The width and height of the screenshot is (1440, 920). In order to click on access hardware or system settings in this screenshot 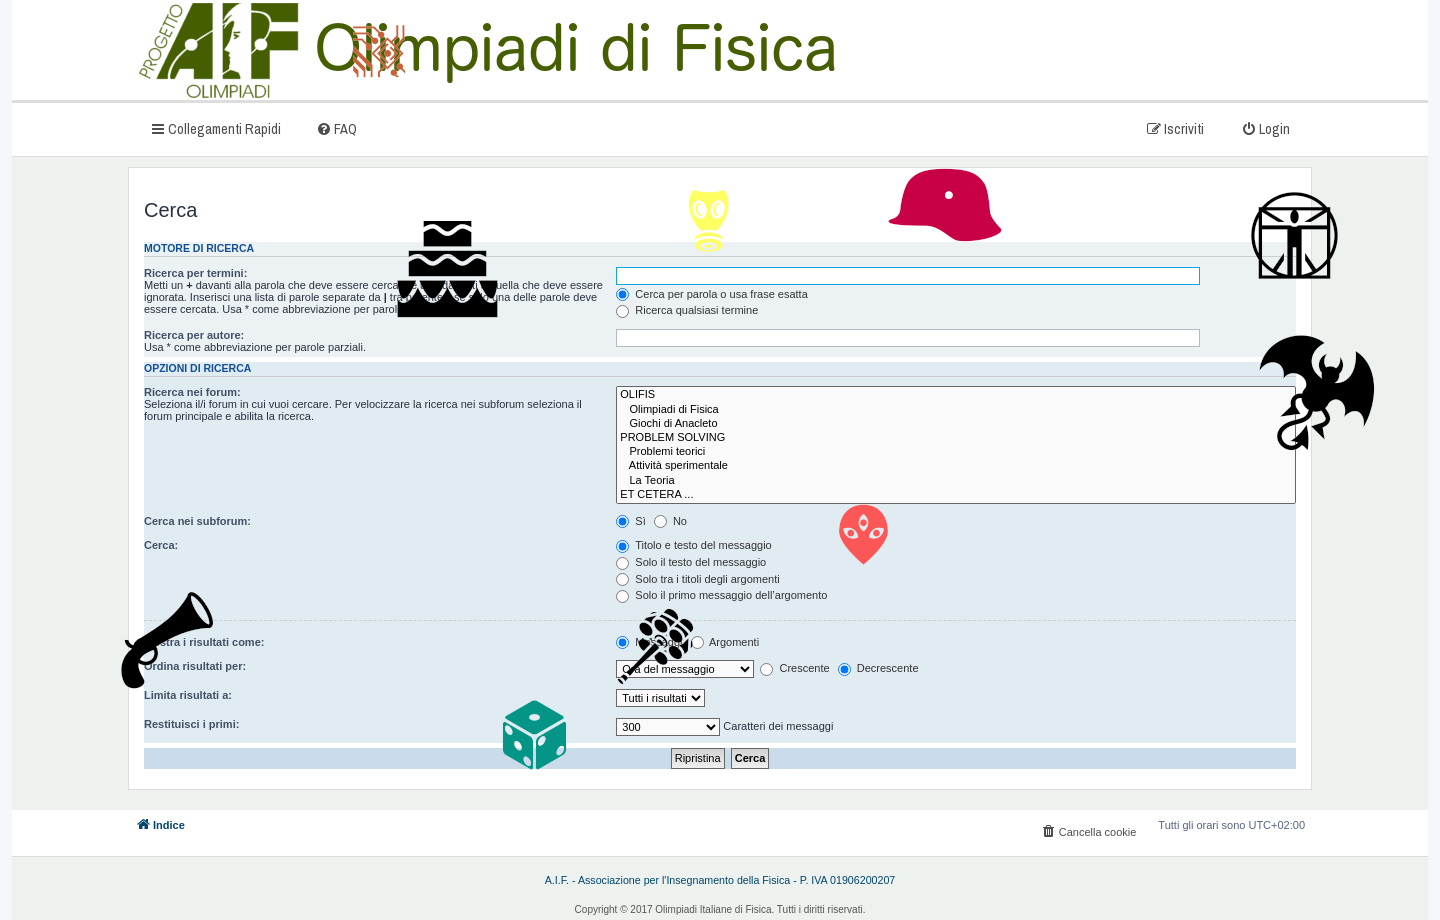, I will do `click(379, 51)`.